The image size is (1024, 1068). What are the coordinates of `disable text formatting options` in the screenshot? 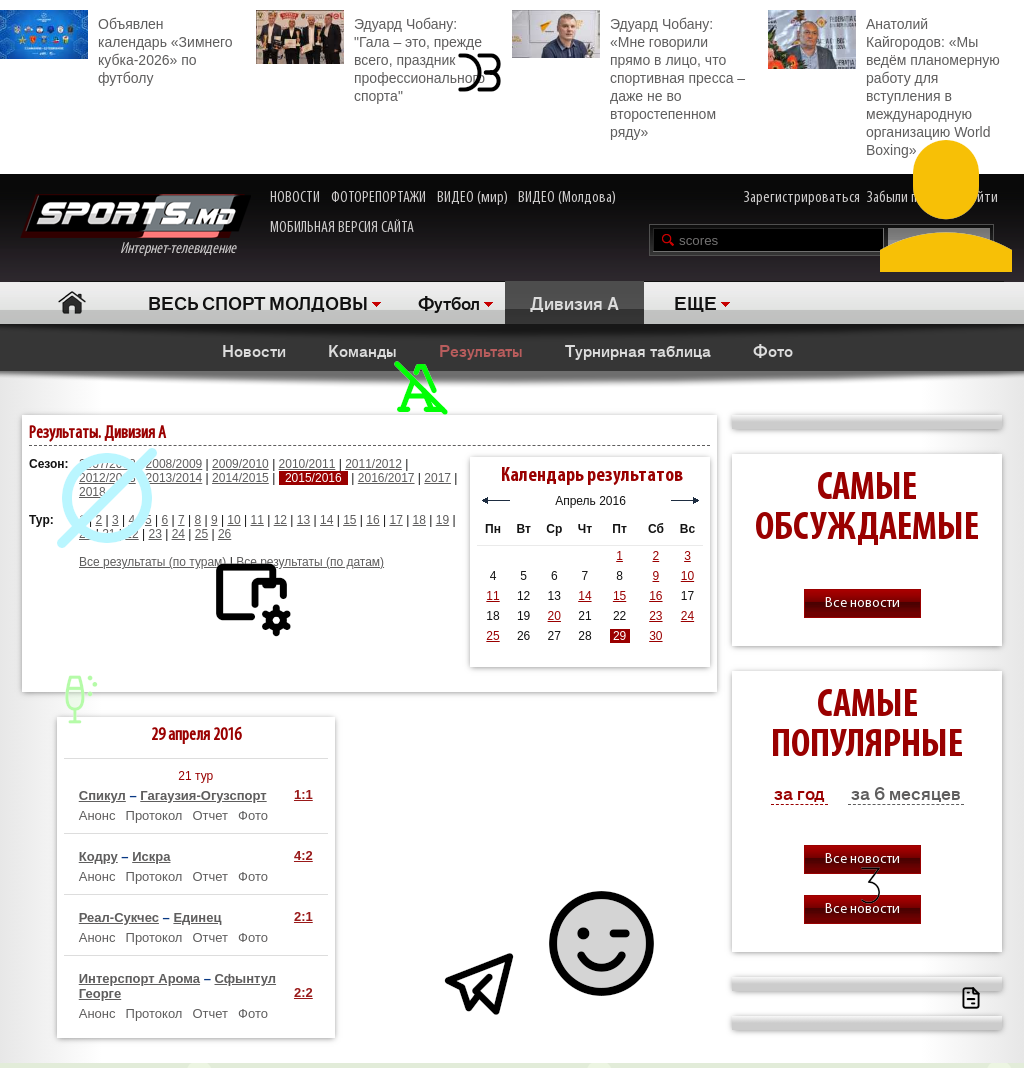 It's located at (421, 388).